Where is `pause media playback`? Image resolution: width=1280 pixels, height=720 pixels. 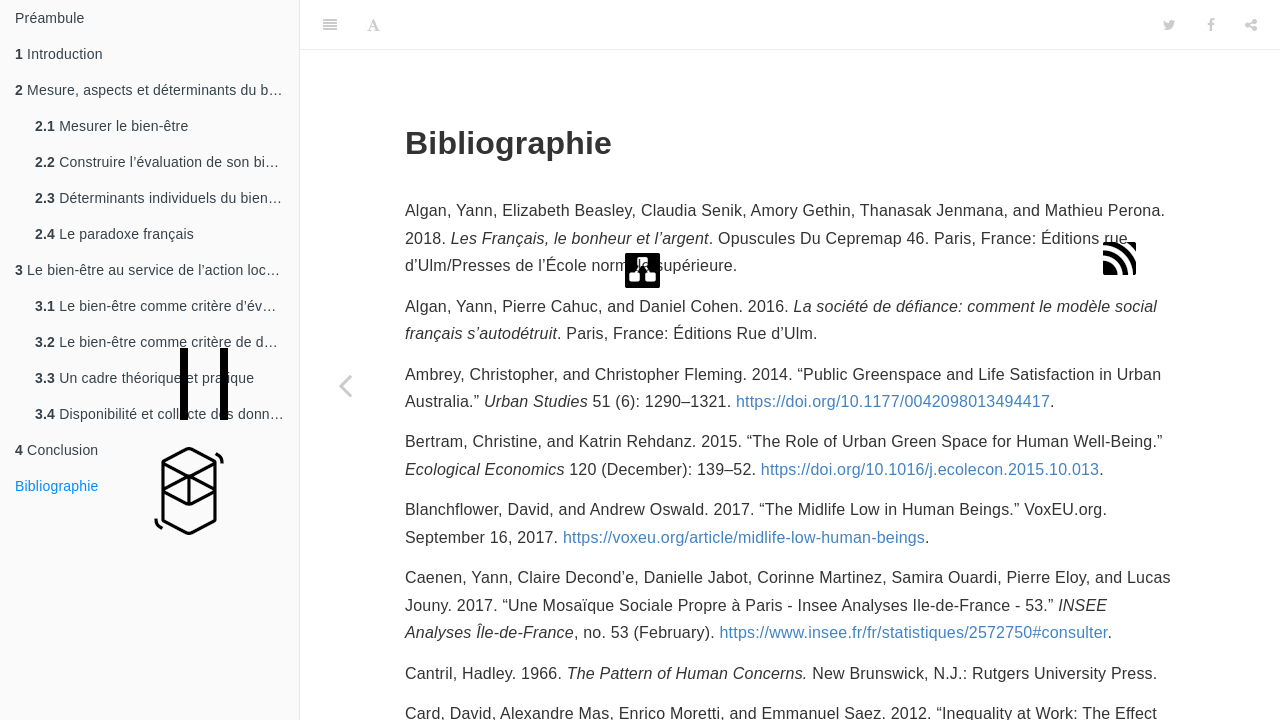 pause media playback is located at coordinates (204, 384).